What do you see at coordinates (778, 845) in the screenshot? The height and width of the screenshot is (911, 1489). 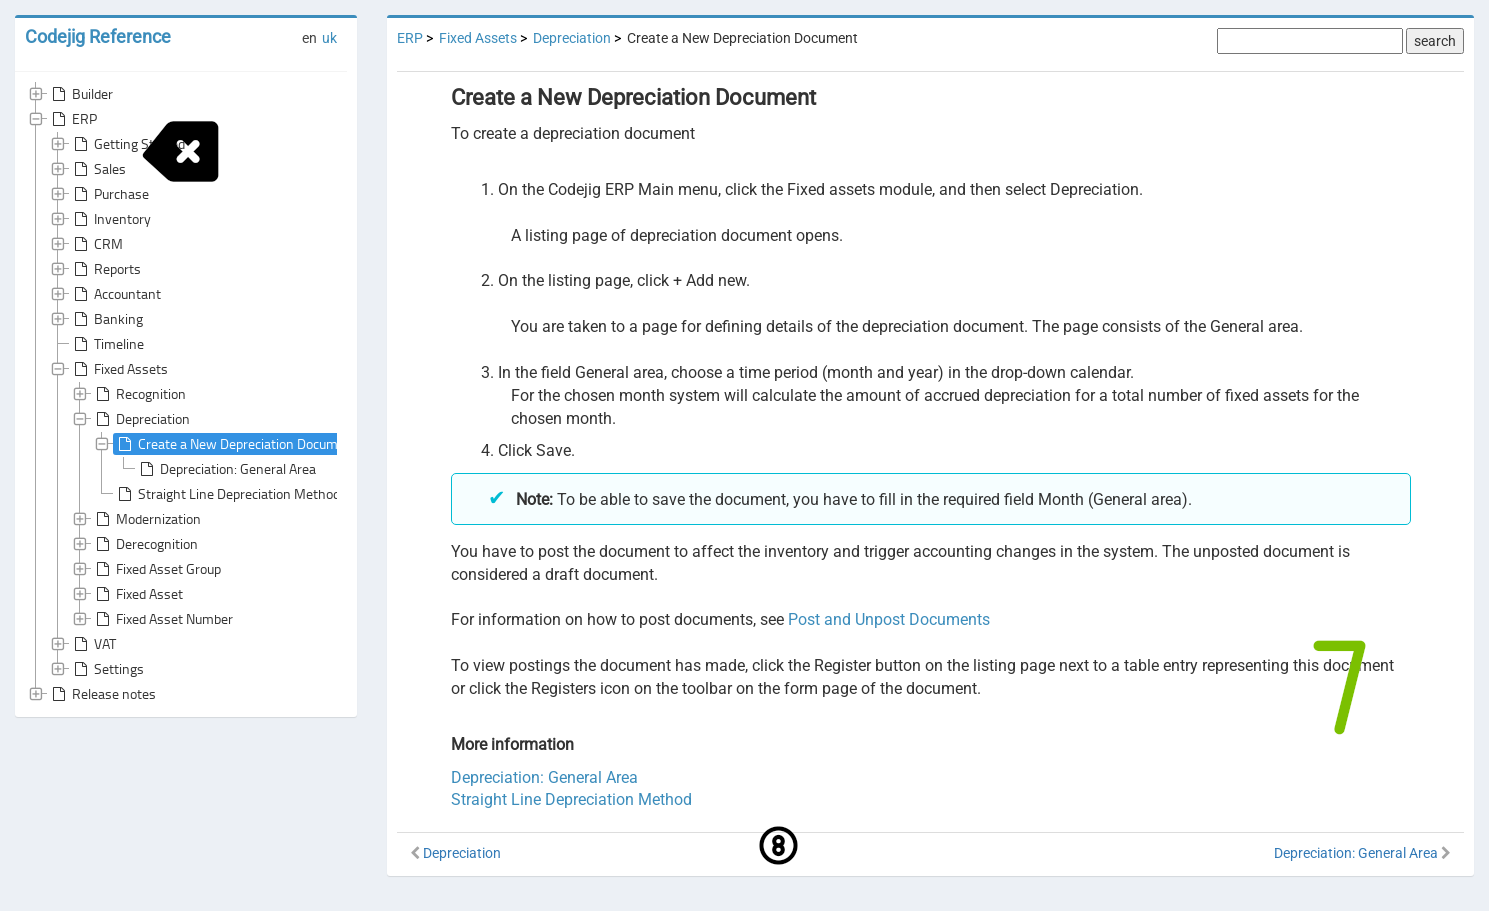 I see `access billiards or pool game` at bounding box center [778, 845].